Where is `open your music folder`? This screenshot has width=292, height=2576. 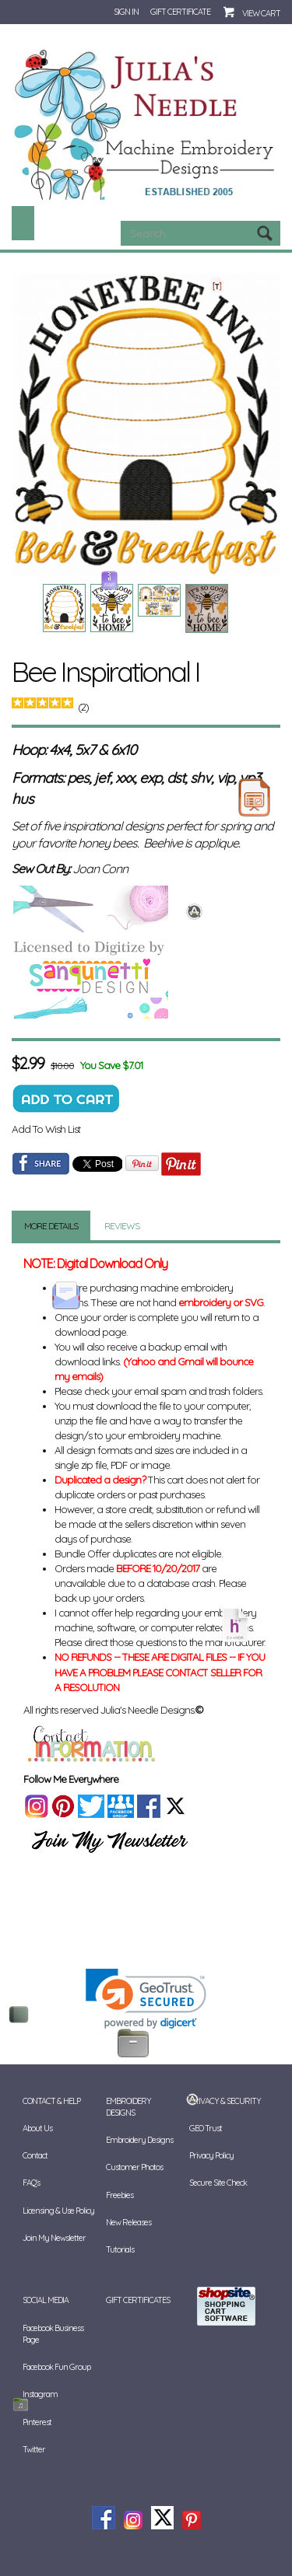 open your music folder is located at coordinates (20, 2404).